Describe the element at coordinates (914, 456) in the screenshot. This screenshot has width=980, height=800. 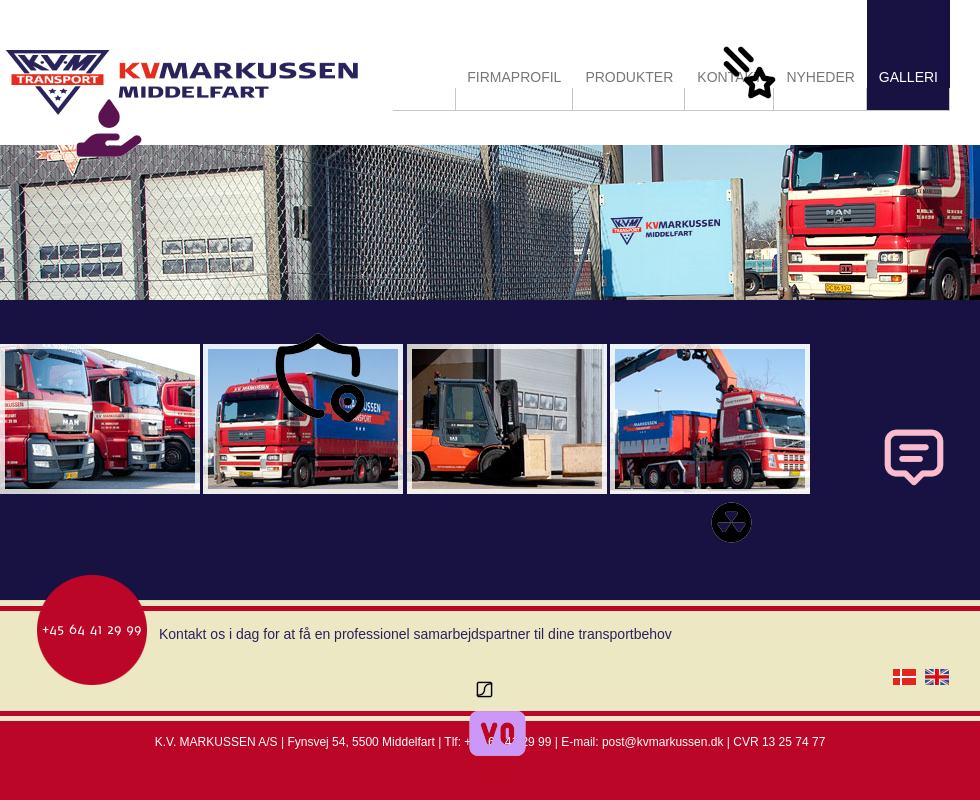
I see `open messaging or chat` at that location.